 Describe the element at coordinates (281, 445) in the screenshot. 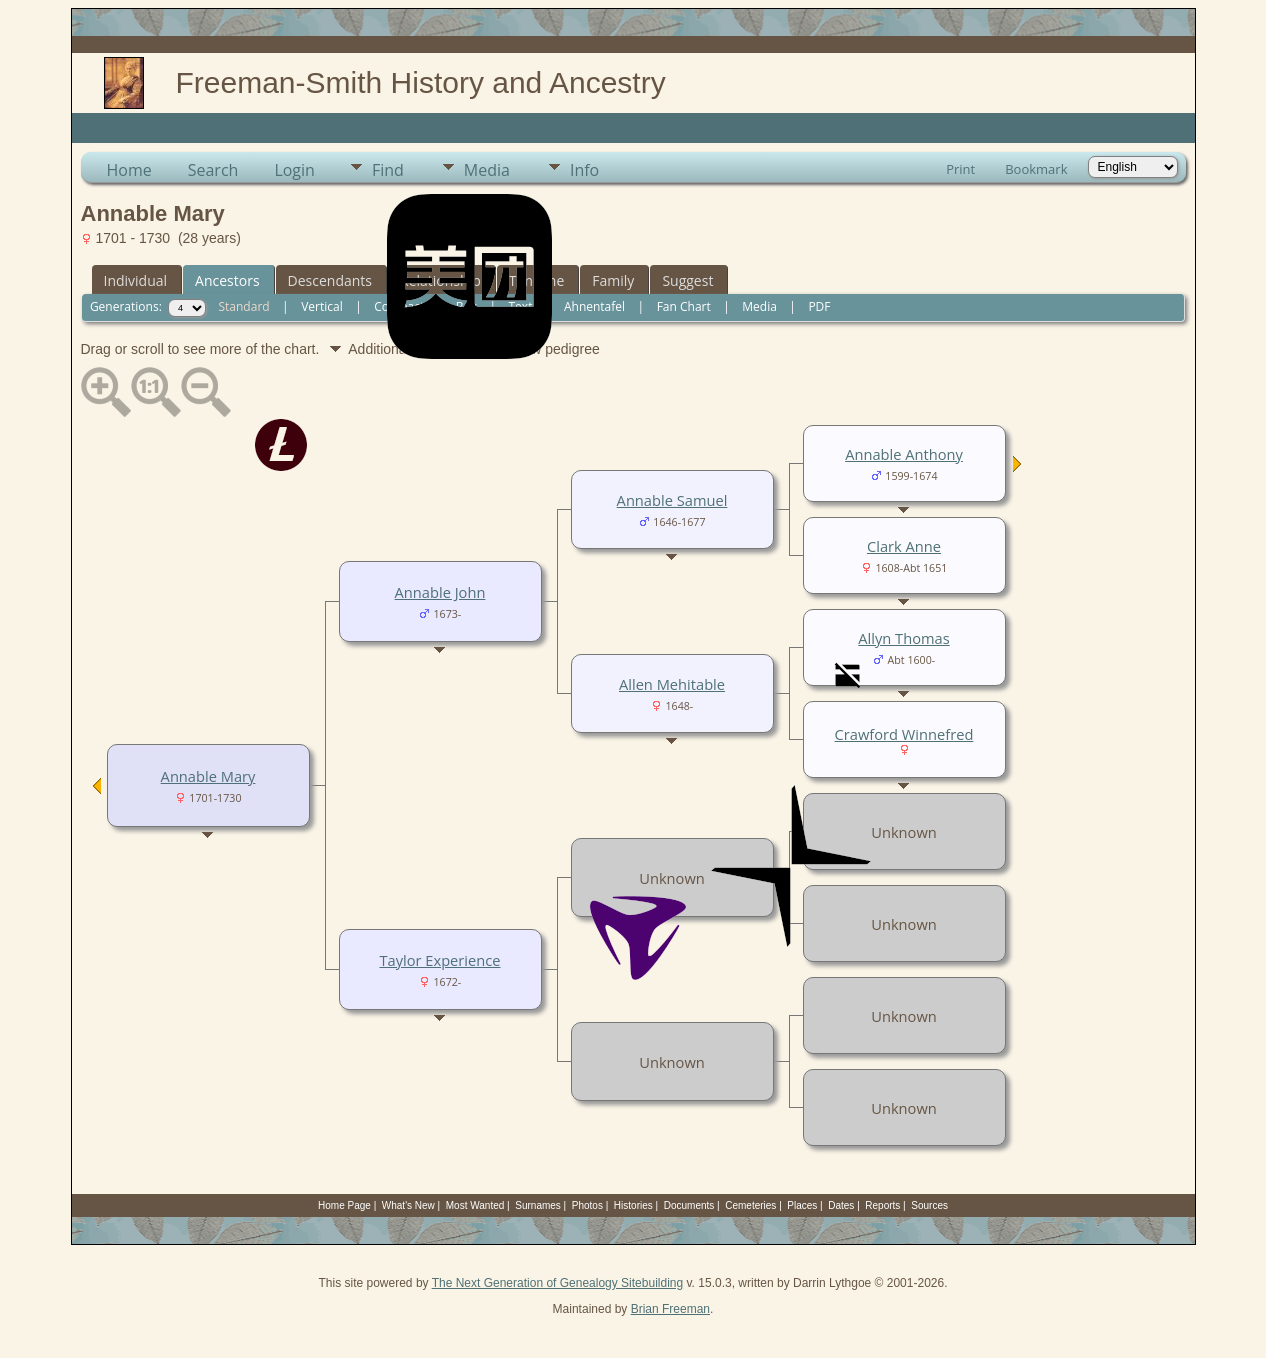

I see `litecoin cryptocurrency logo` at that location.